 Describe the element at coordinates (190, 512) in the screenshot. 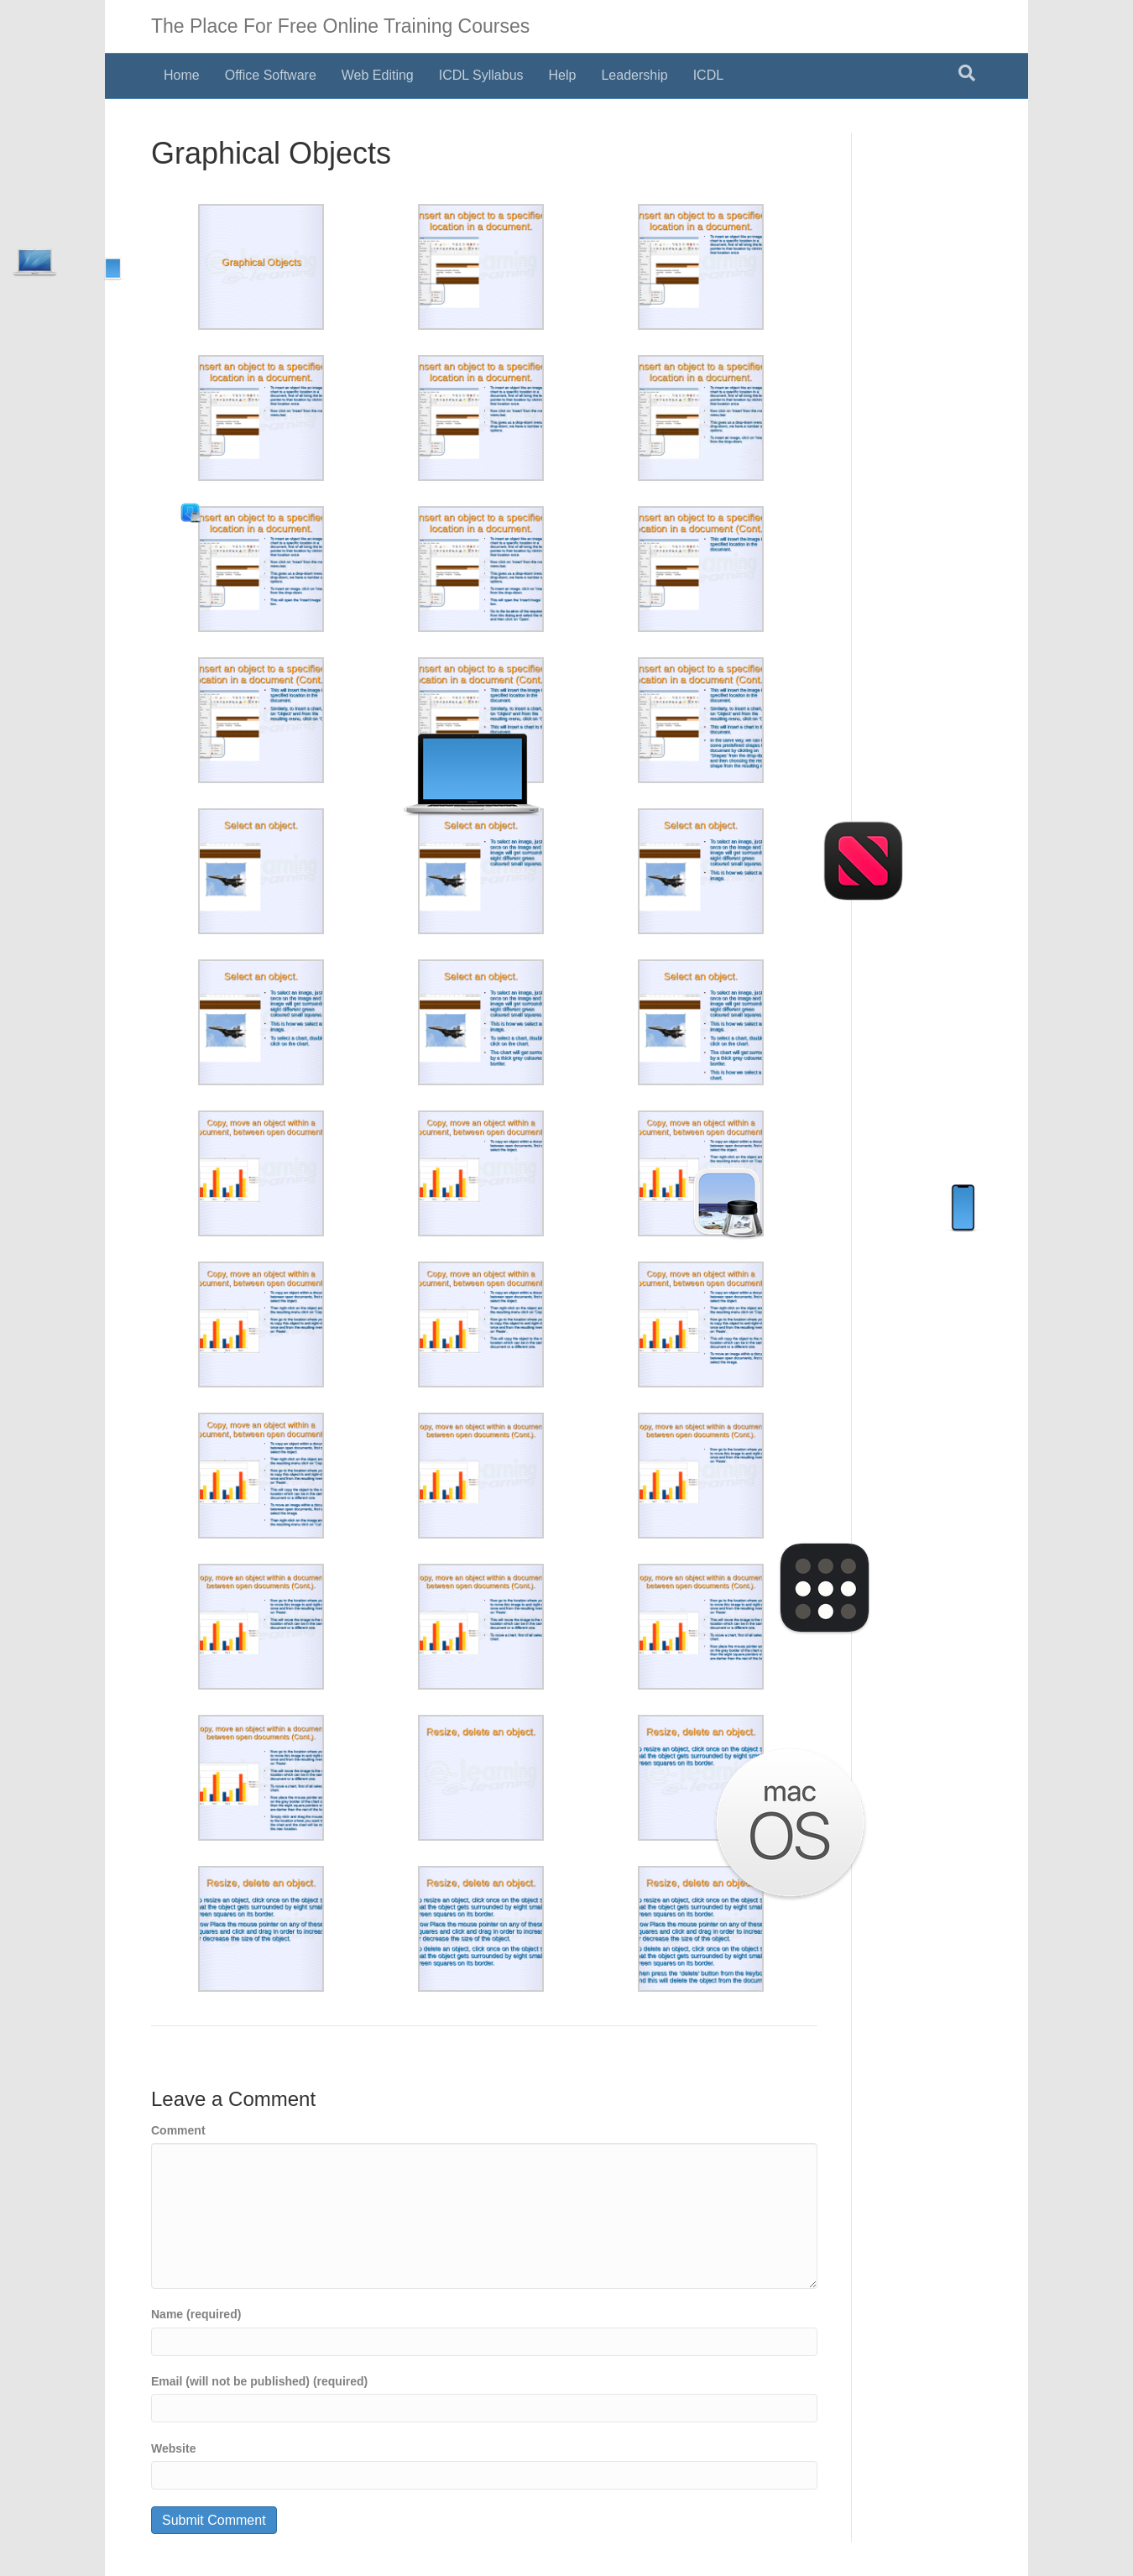

I see `install or update system software` at that location.